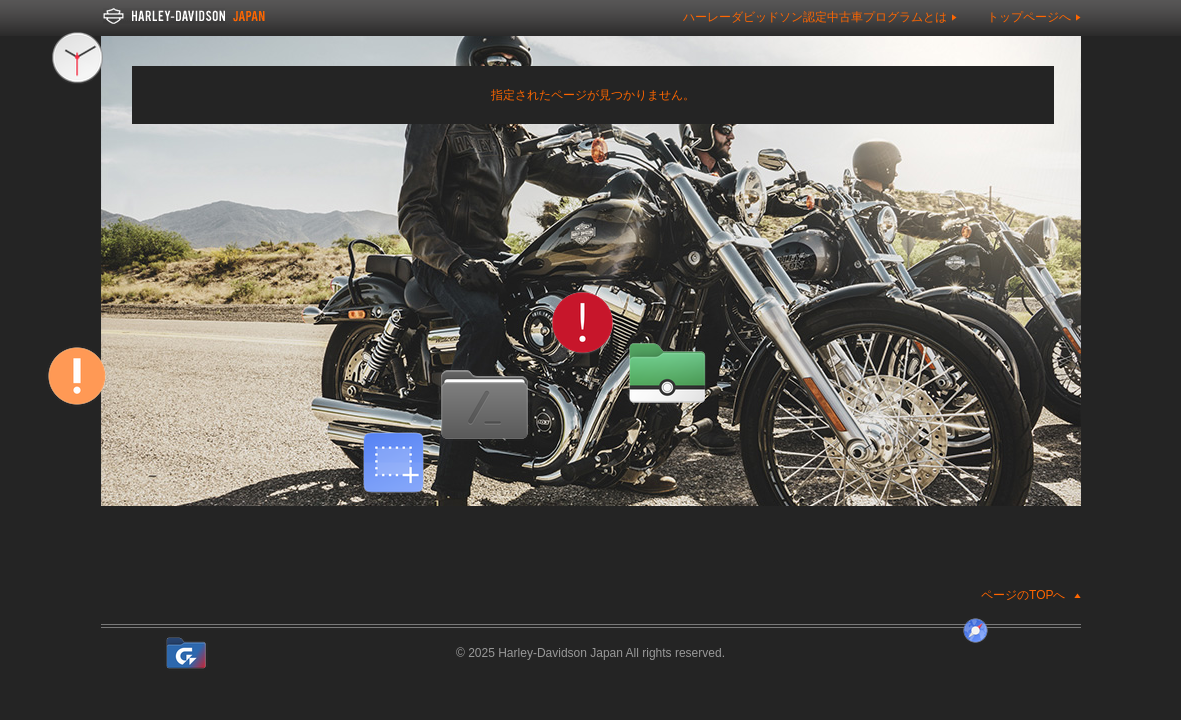 The image size is (1181, 720). I want to click on take a screenshot, so click(393, 462).